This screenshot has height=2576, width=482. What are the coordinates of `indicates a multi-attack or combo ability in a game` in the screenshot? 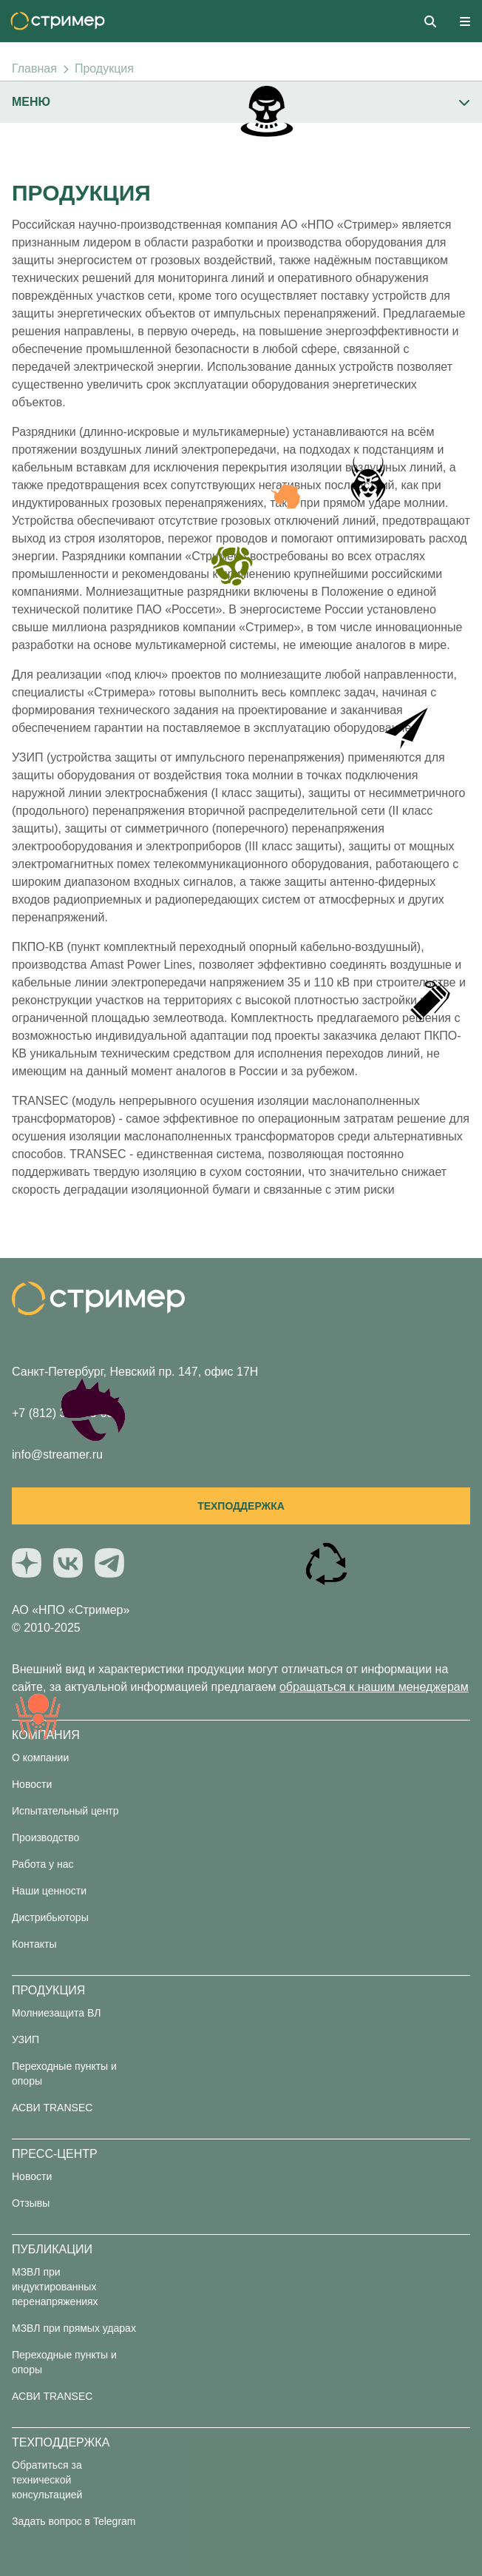 It's located at (231, 565).